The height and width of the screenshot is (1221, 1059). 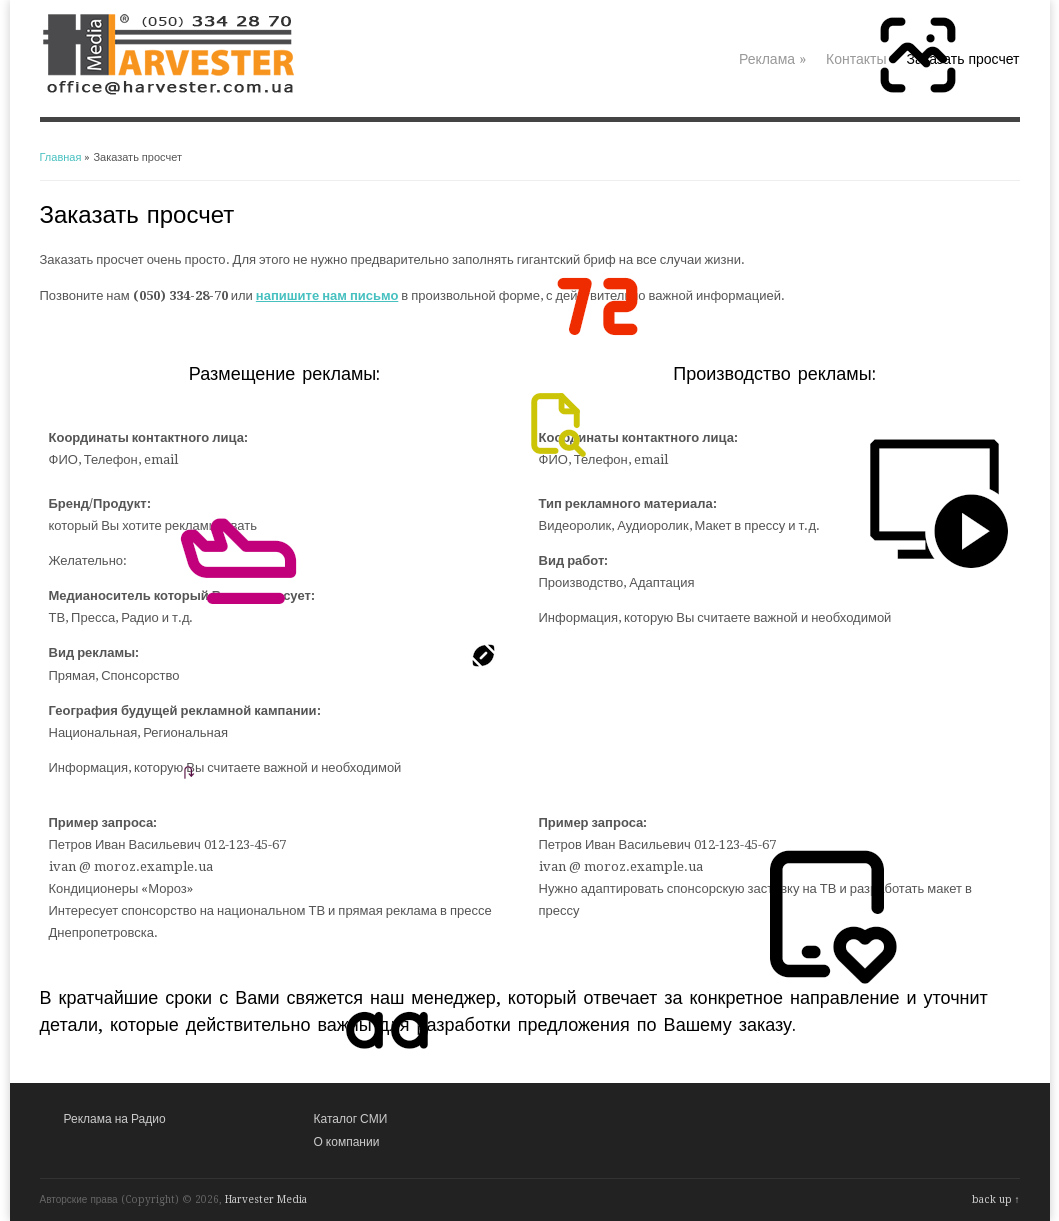 I want to click on search within a document, so click(x=555, y=423).